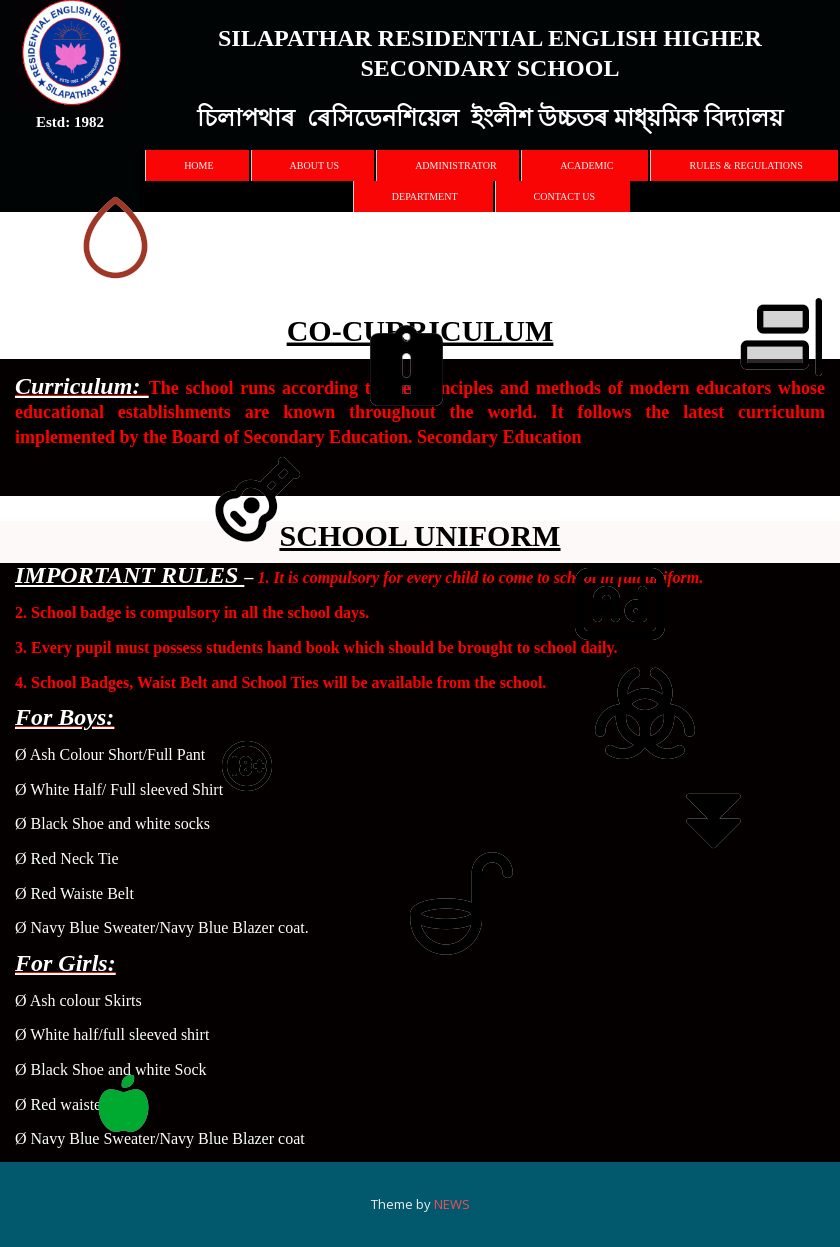  What do you see at coordinates (123, 1103) in the screenshot?
I see `access health or nutrition tracking features` at bounding box center [123, 1103].